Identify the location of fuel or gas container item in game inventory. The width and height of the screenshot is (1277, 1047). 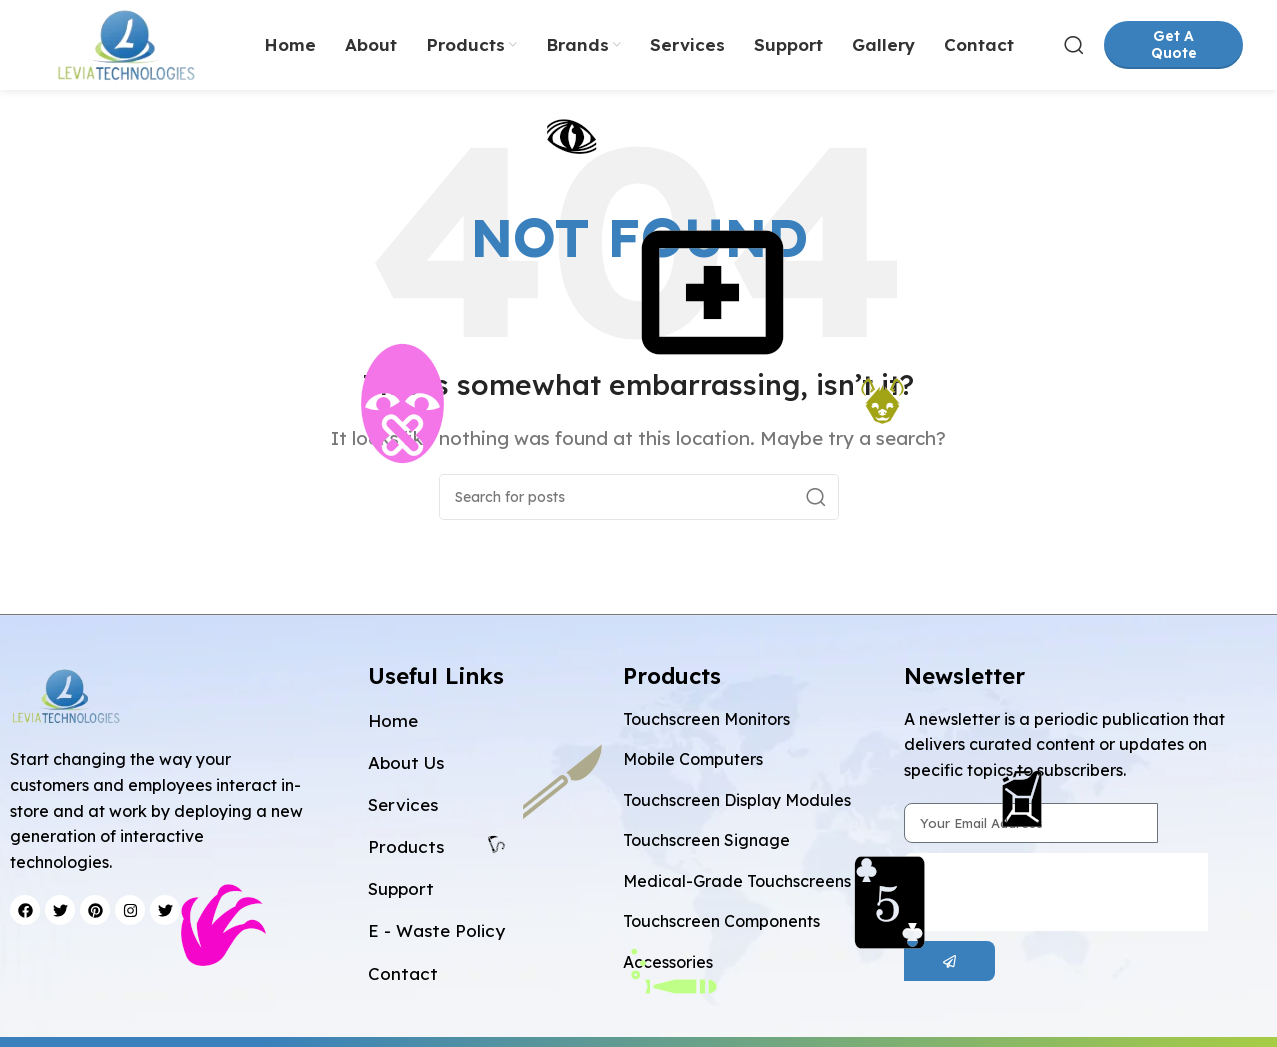
(1022, 797).